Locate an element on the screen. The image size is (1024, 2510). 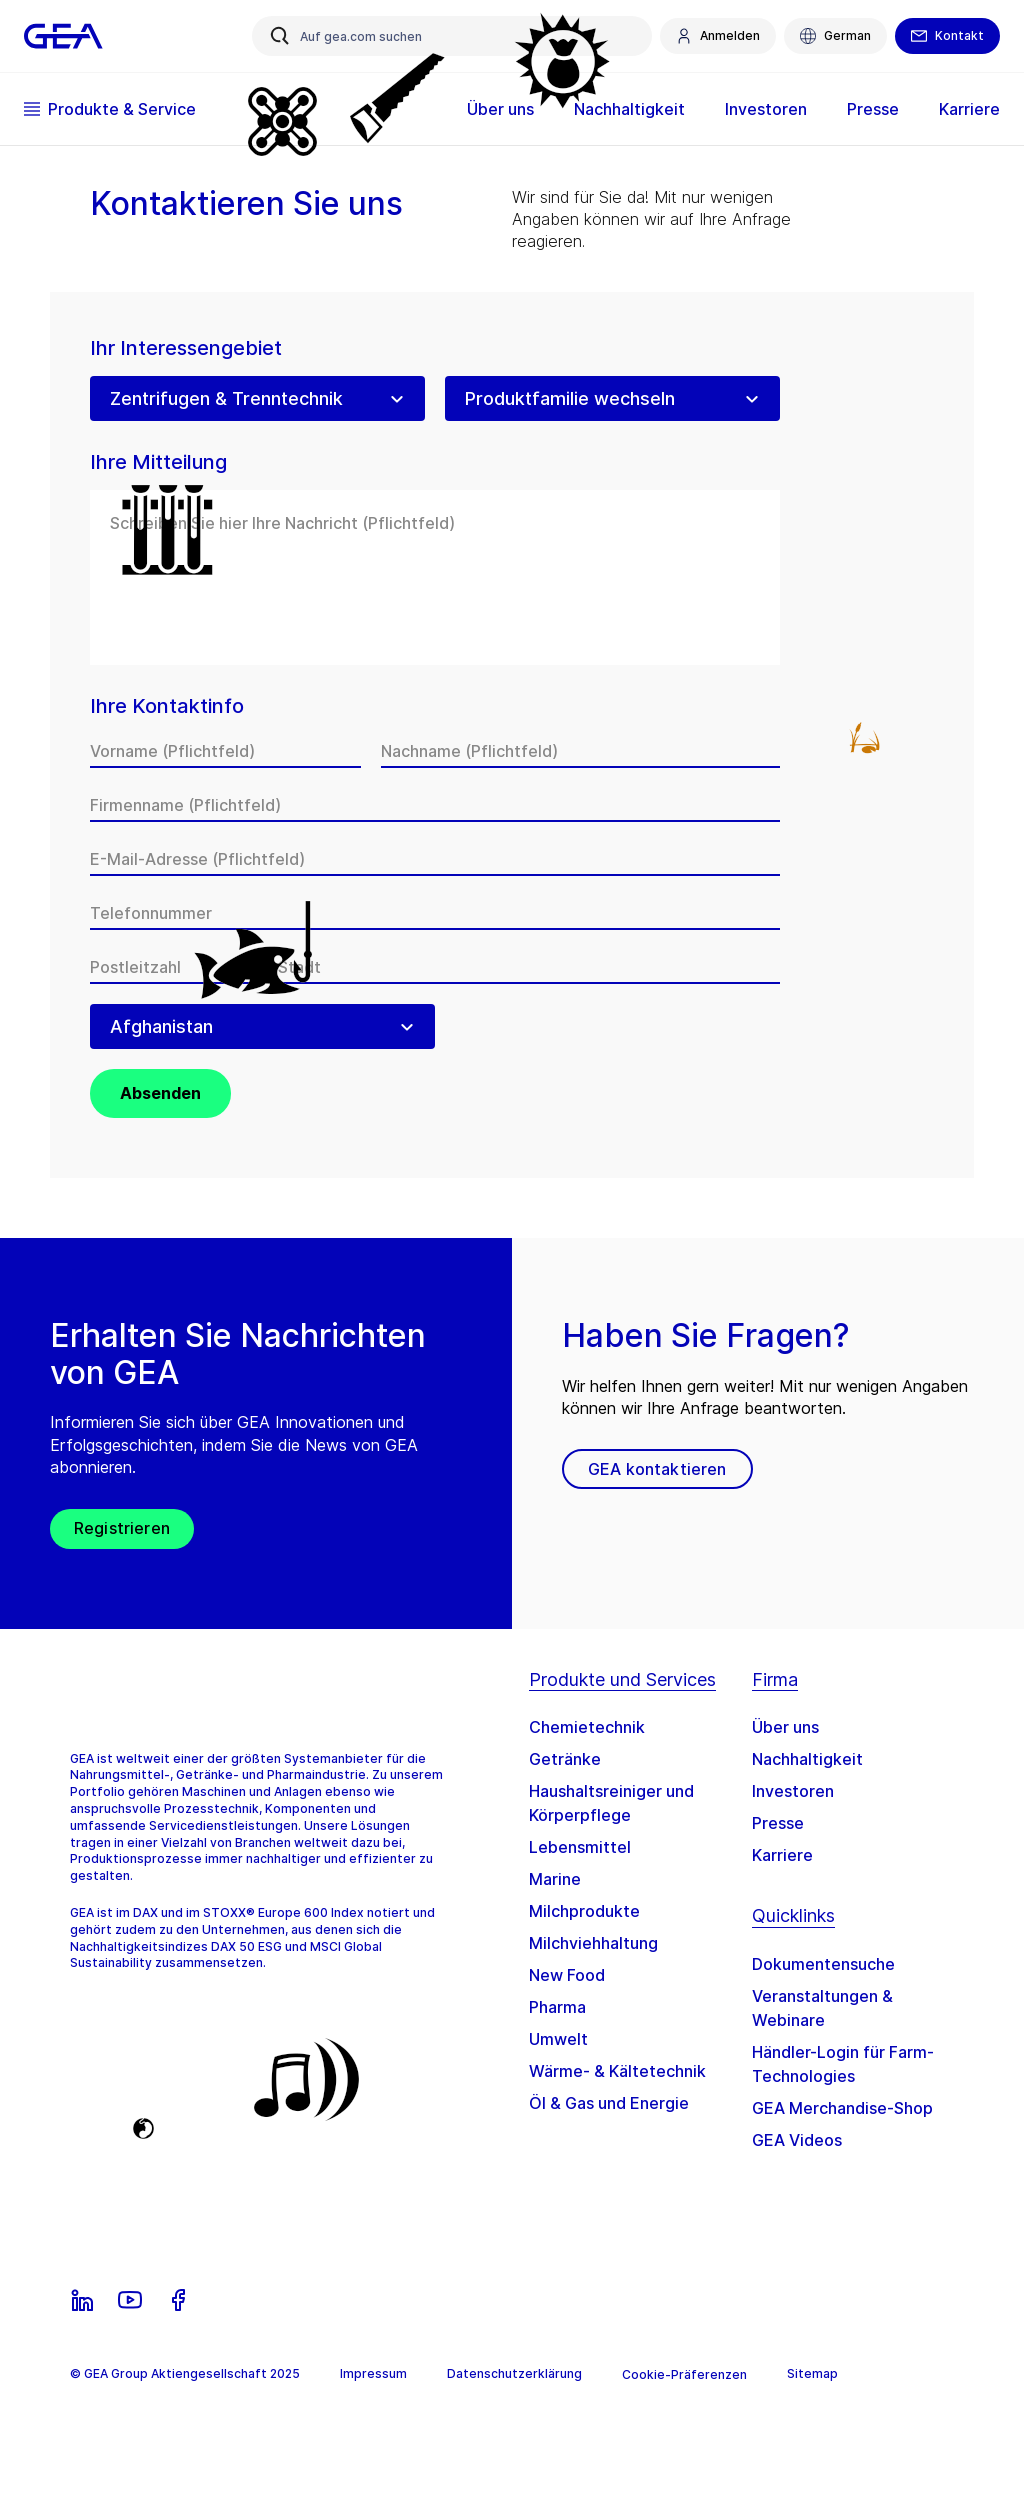
access woodworking or carpentry tools is located at coordinates (397, 99).